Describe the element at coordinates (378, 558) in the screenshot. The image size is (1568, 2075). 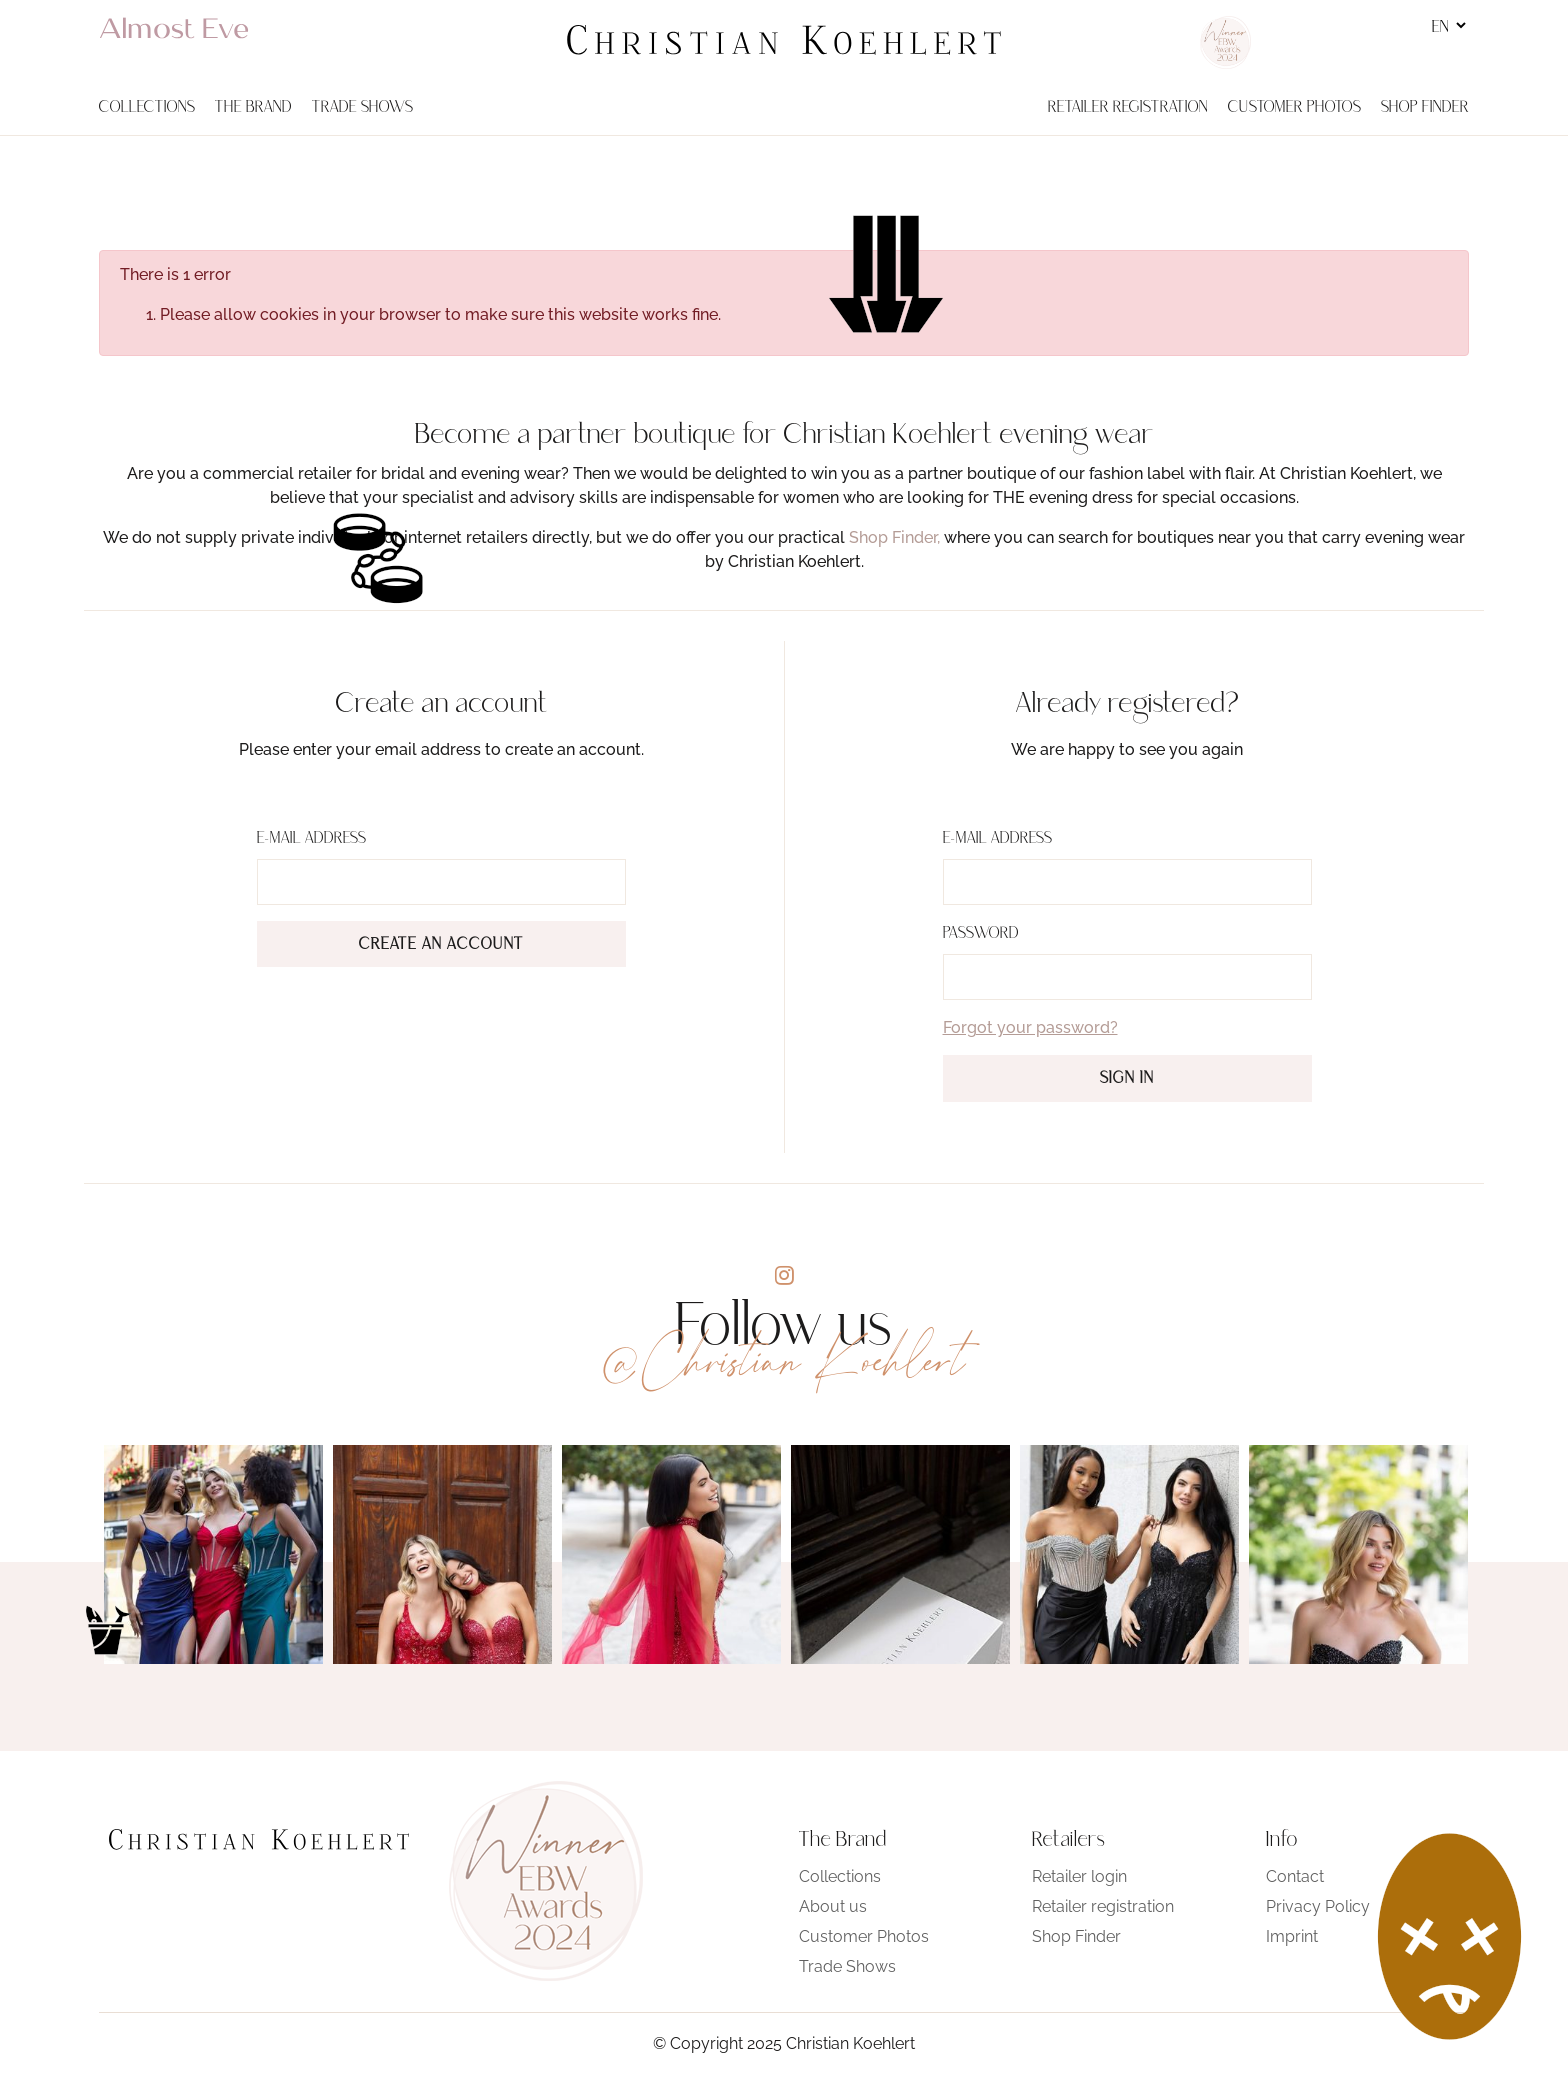
I see `indicates a prisoner or captive character status` at that location.